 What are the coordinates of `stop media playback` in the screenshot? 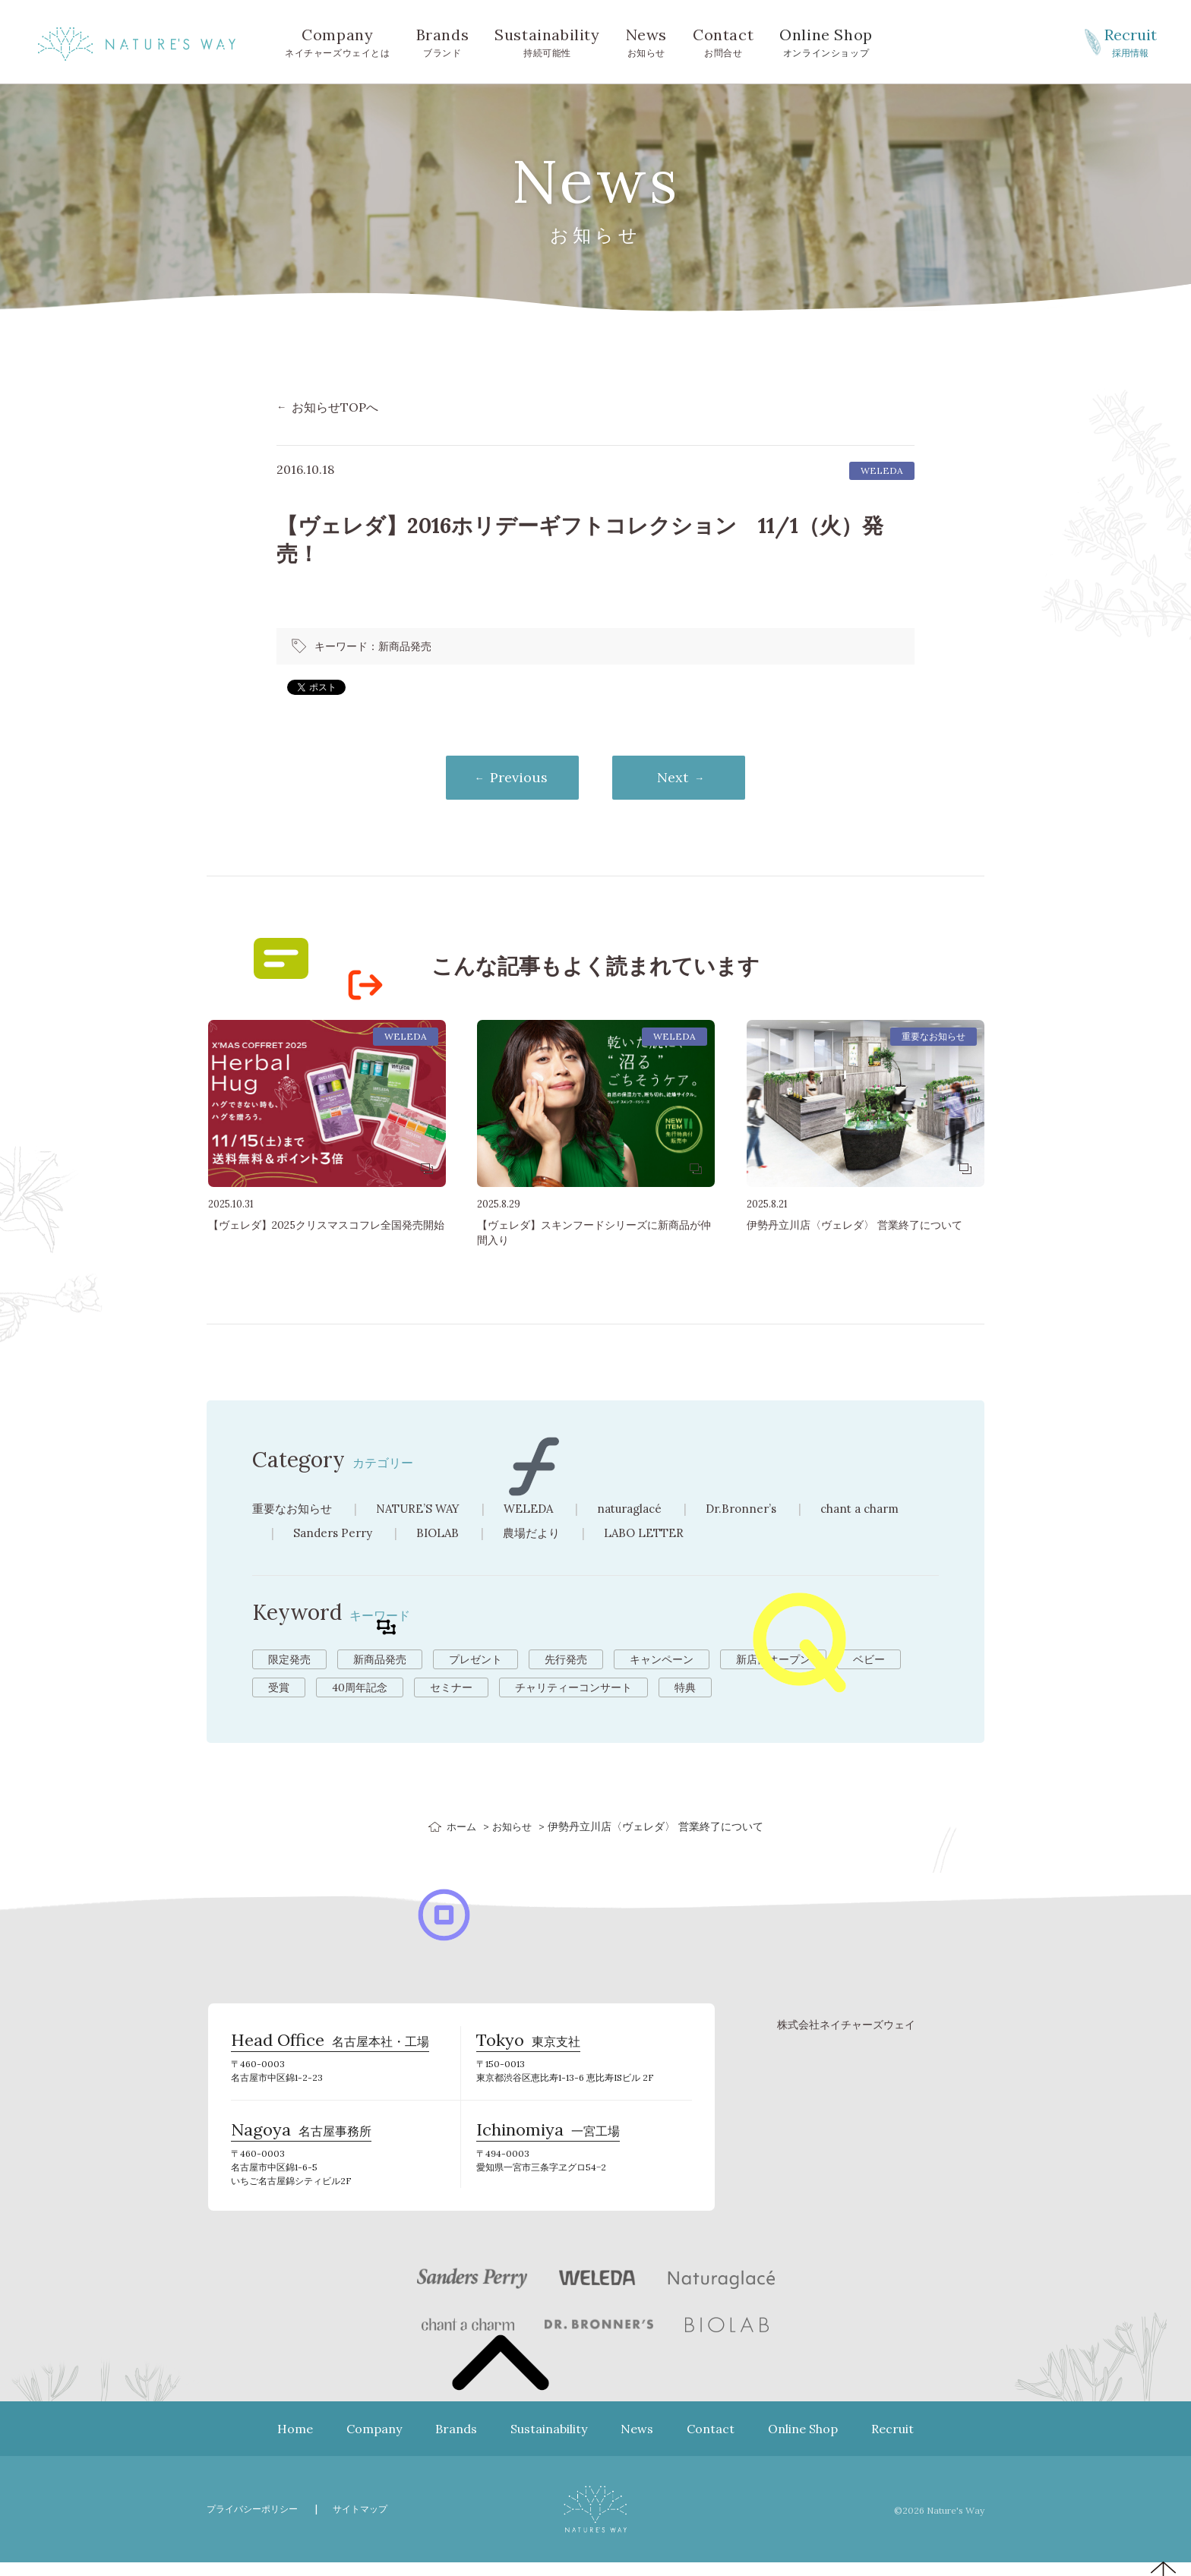 It's located at (444, 1915).